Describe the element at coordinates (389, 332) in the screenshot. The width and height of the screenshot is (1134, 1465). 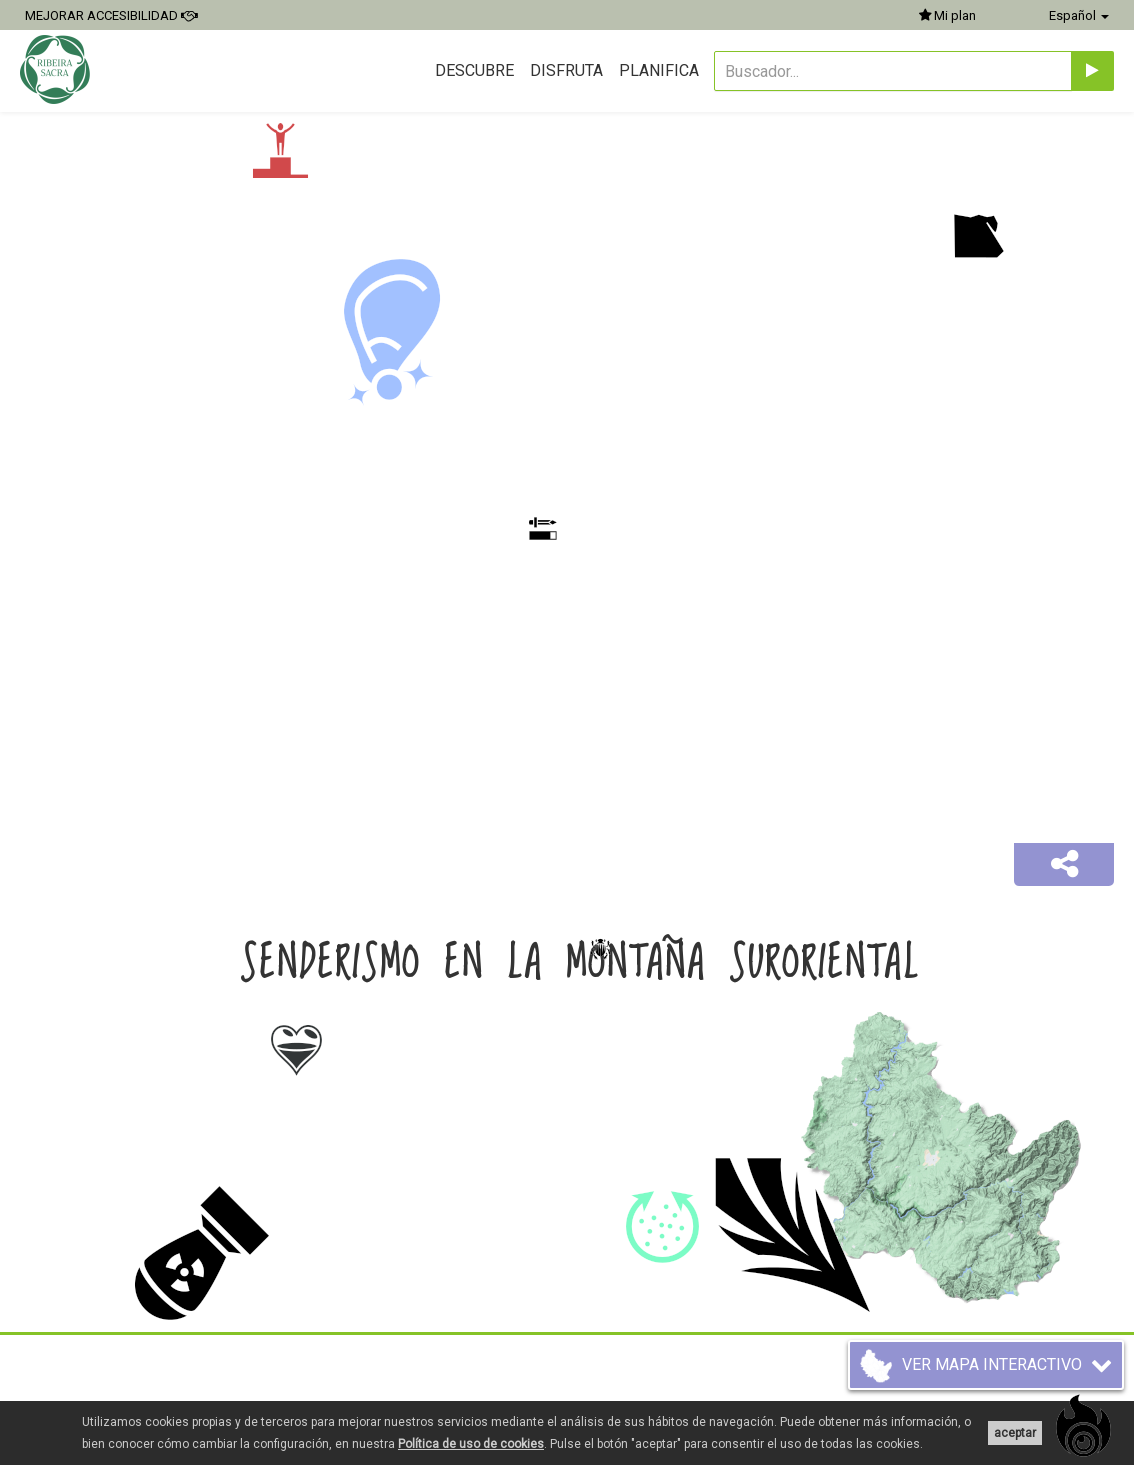
I see `browse jewelry or accessories` at that location.